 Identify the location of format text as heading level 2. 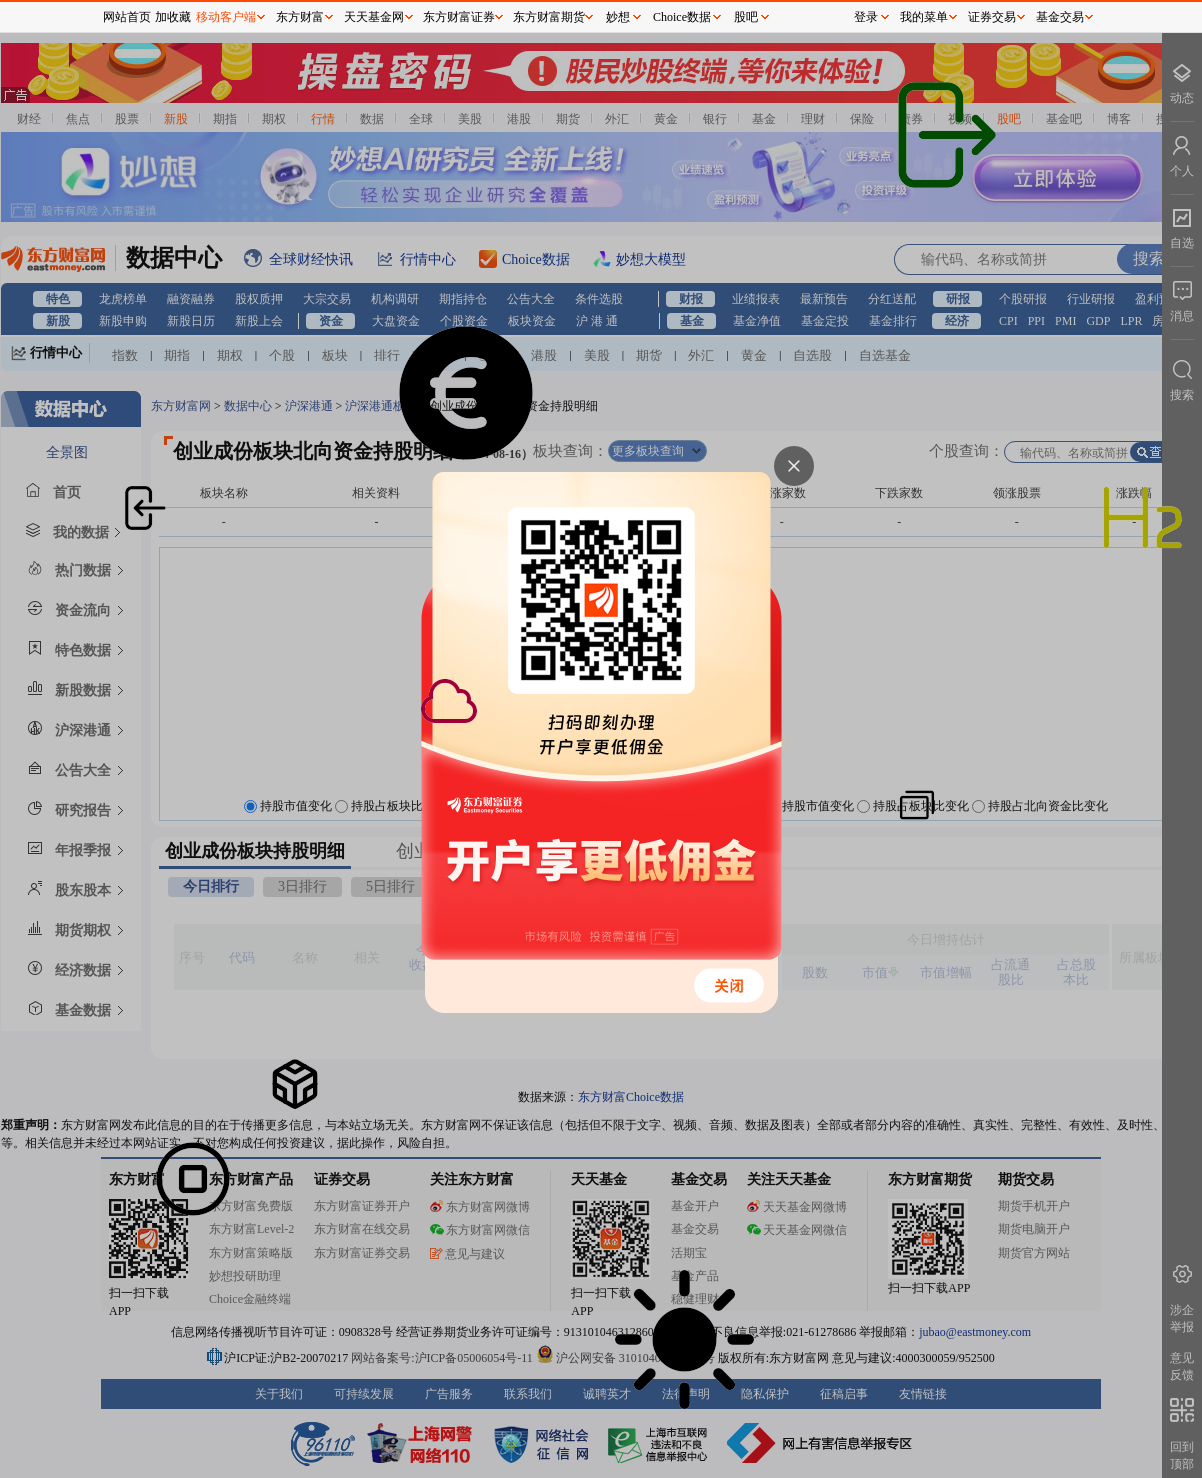
(1142, 517).